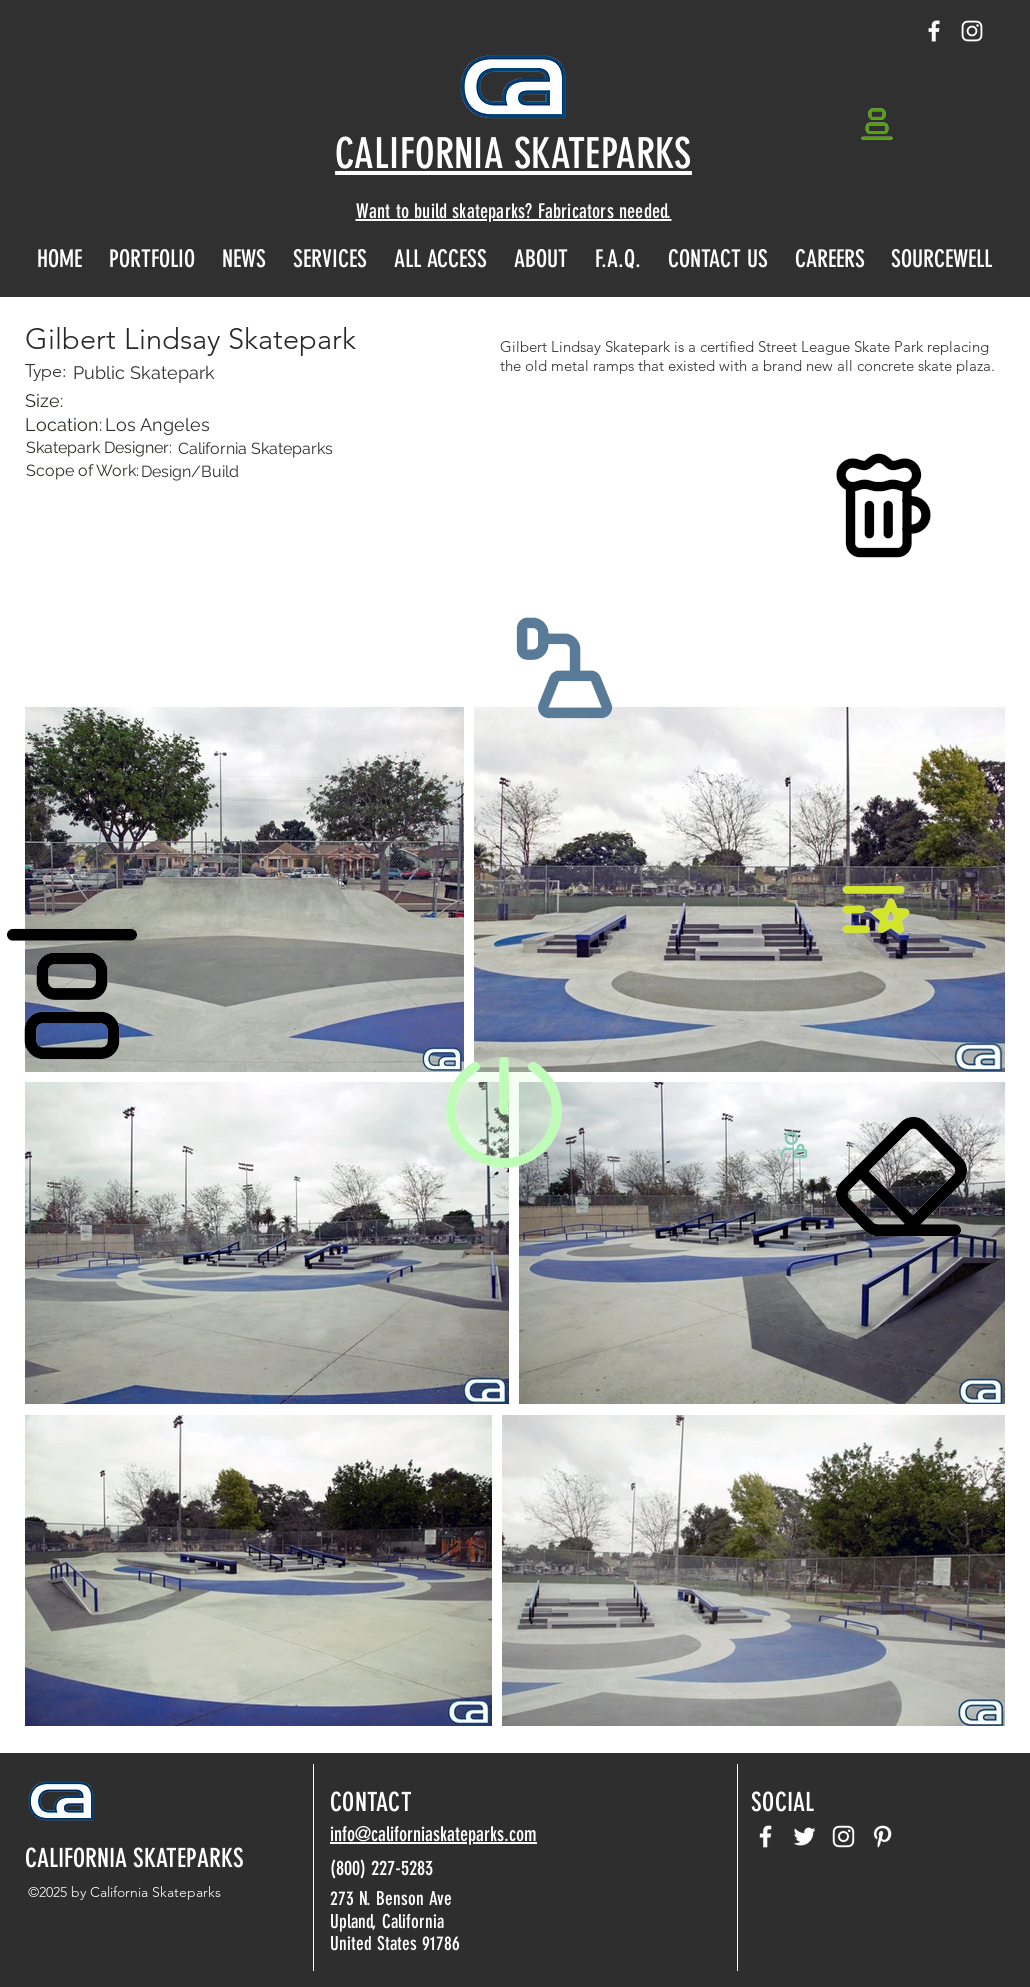  What do you see at coordinates (877, 124) in the screenshot?
I see `align objects to the bottom edge` at bounding box center [877, 124].